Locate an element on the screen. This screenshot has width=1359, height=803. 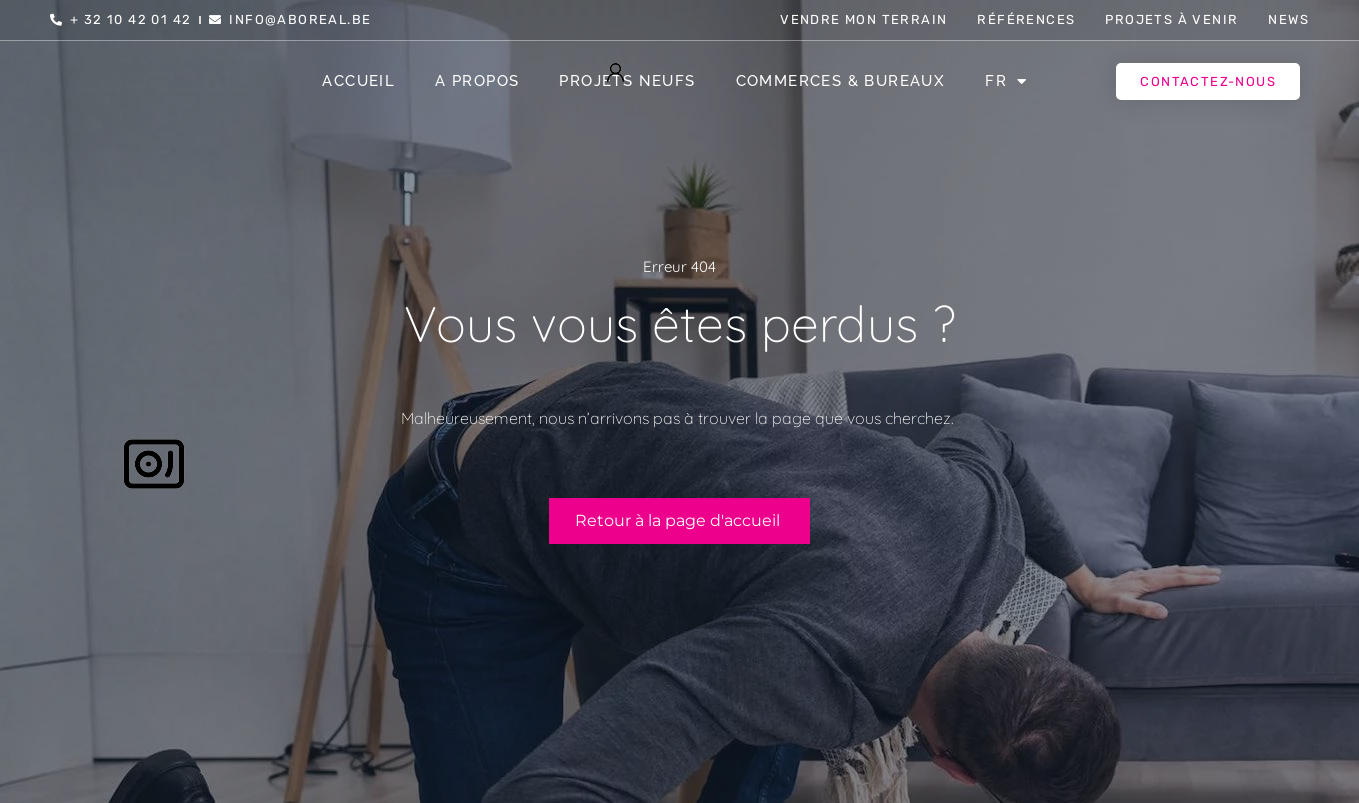
view your profile is located at coordinates (615, 72).